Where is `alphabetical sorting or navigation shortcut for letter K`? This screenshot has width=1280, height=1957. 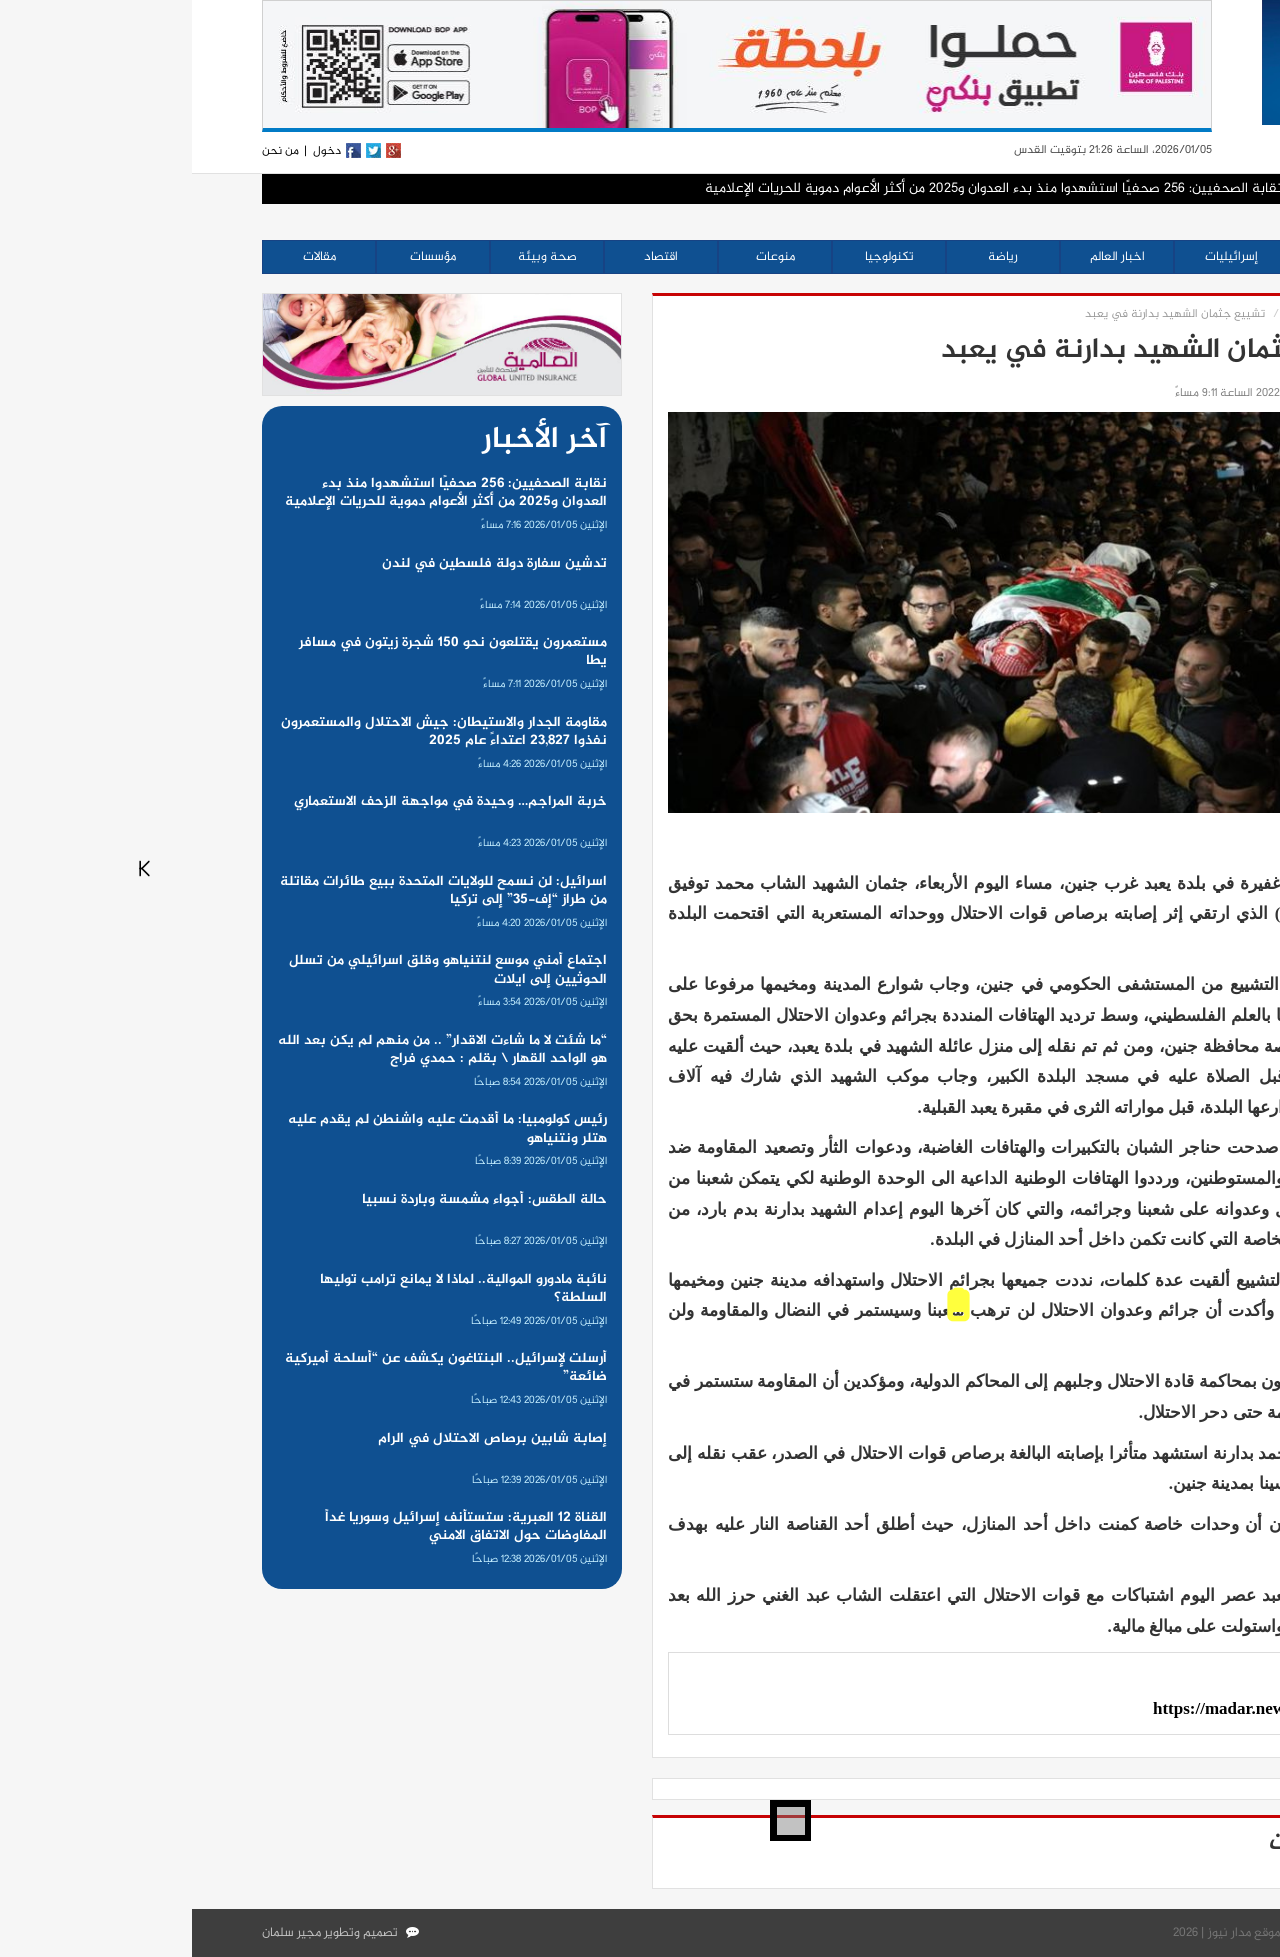
alphabetical sorting or navigation shortcut for letter K is located at coordinates (144, 868).